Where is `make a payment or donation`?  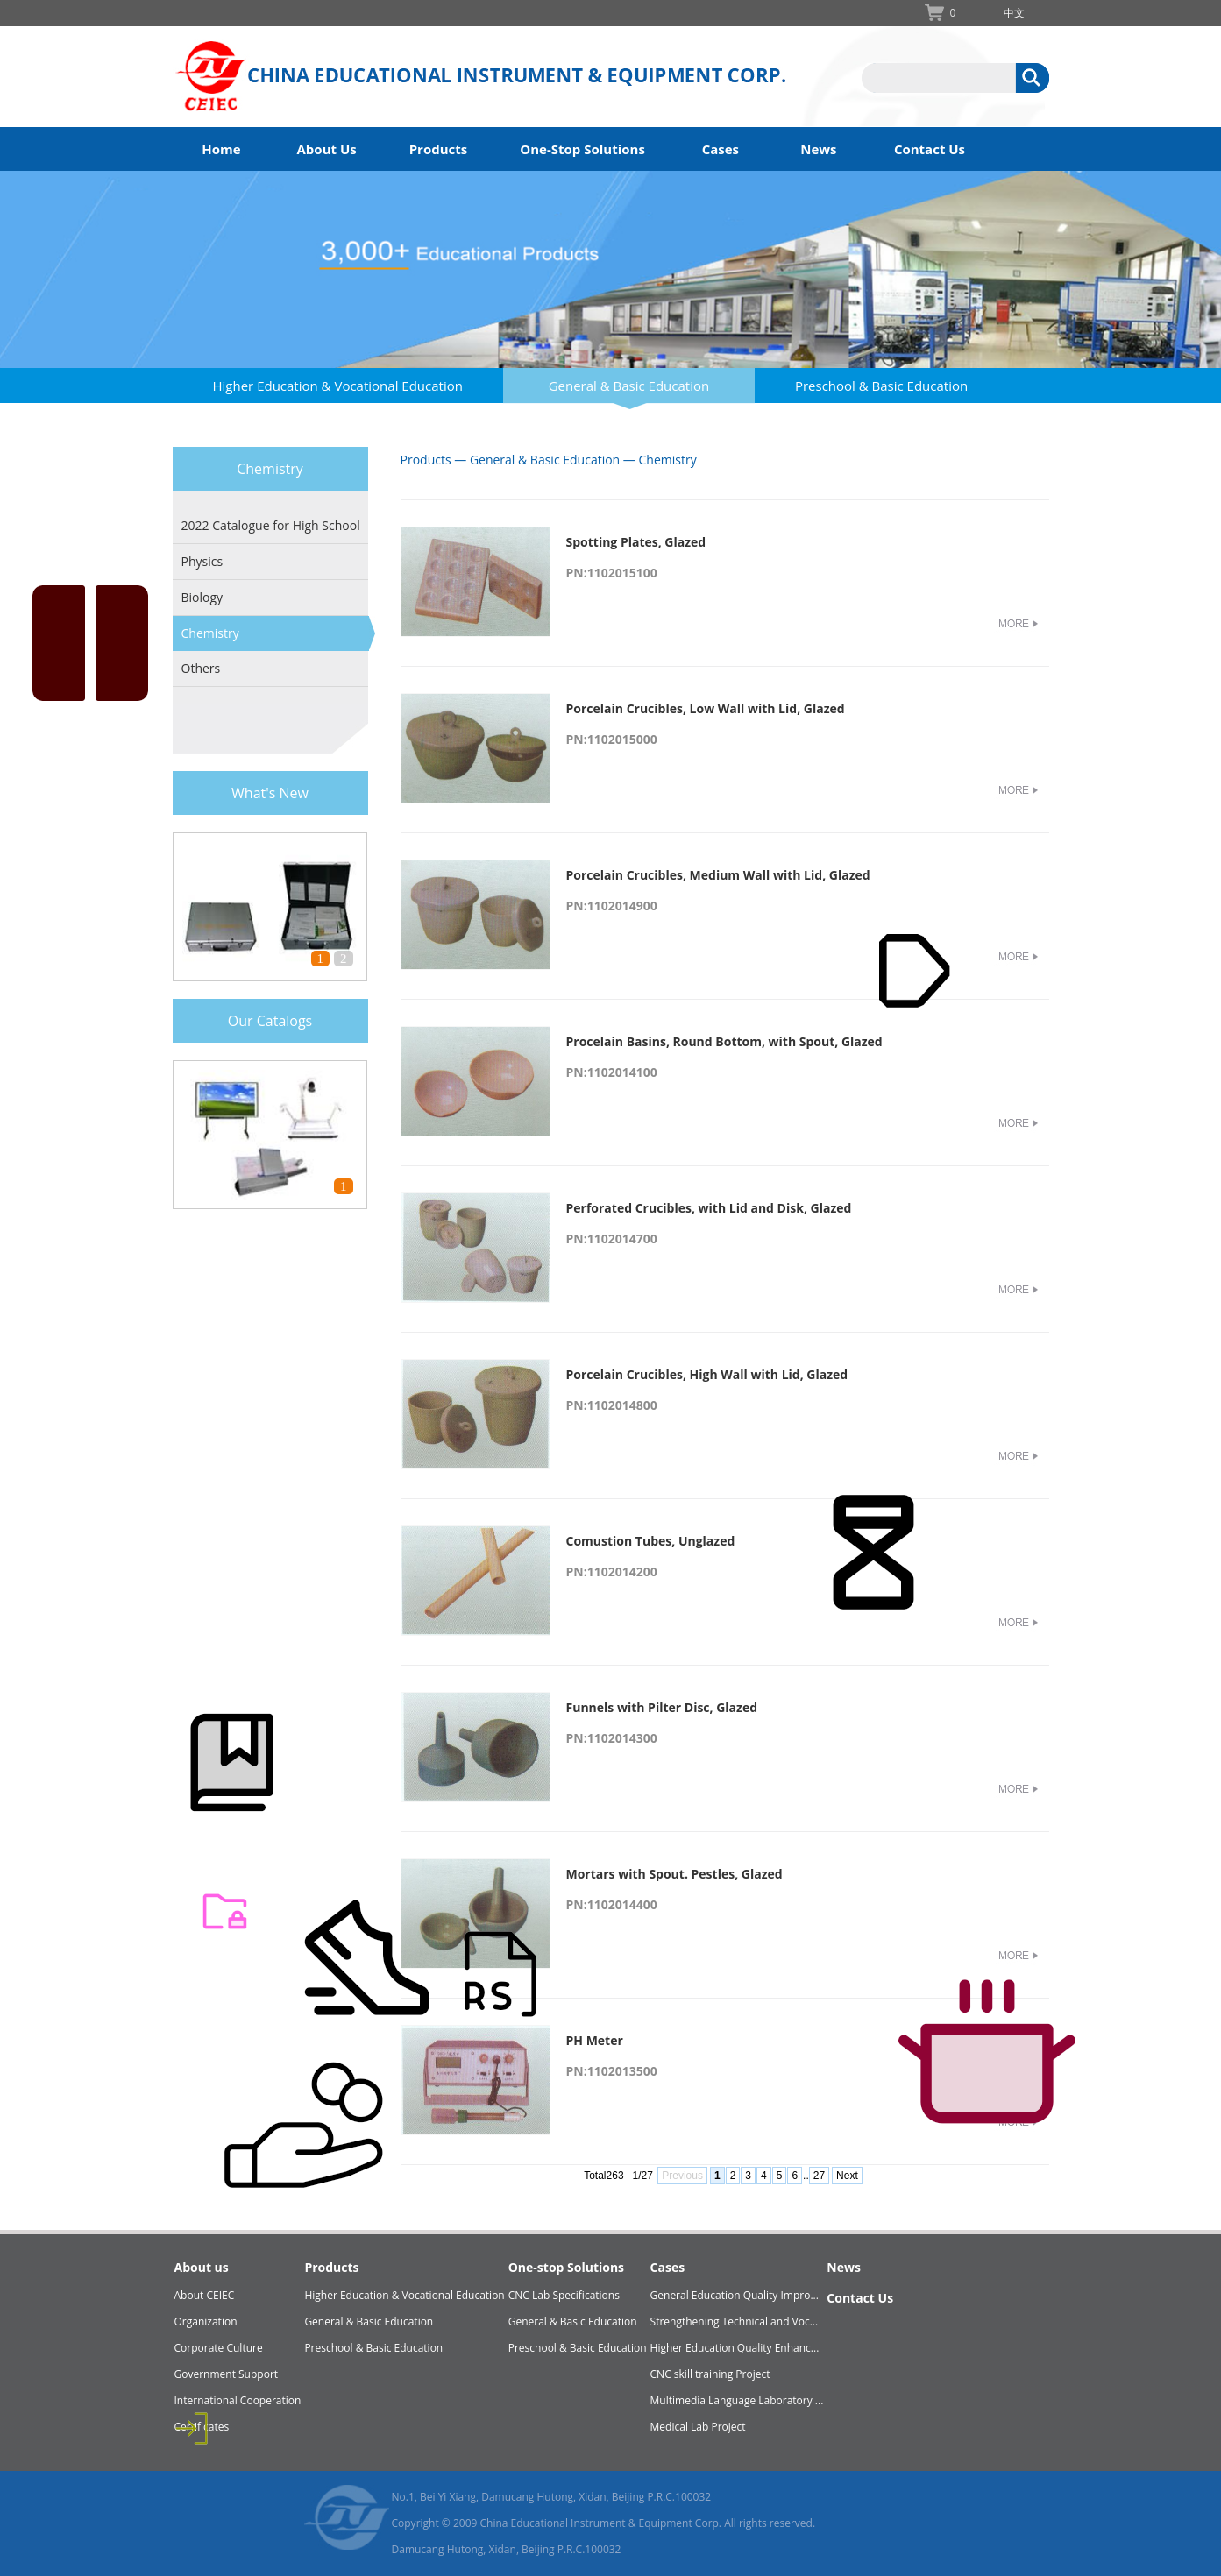 make a payment or donation is located at coordinates (309, 2130).